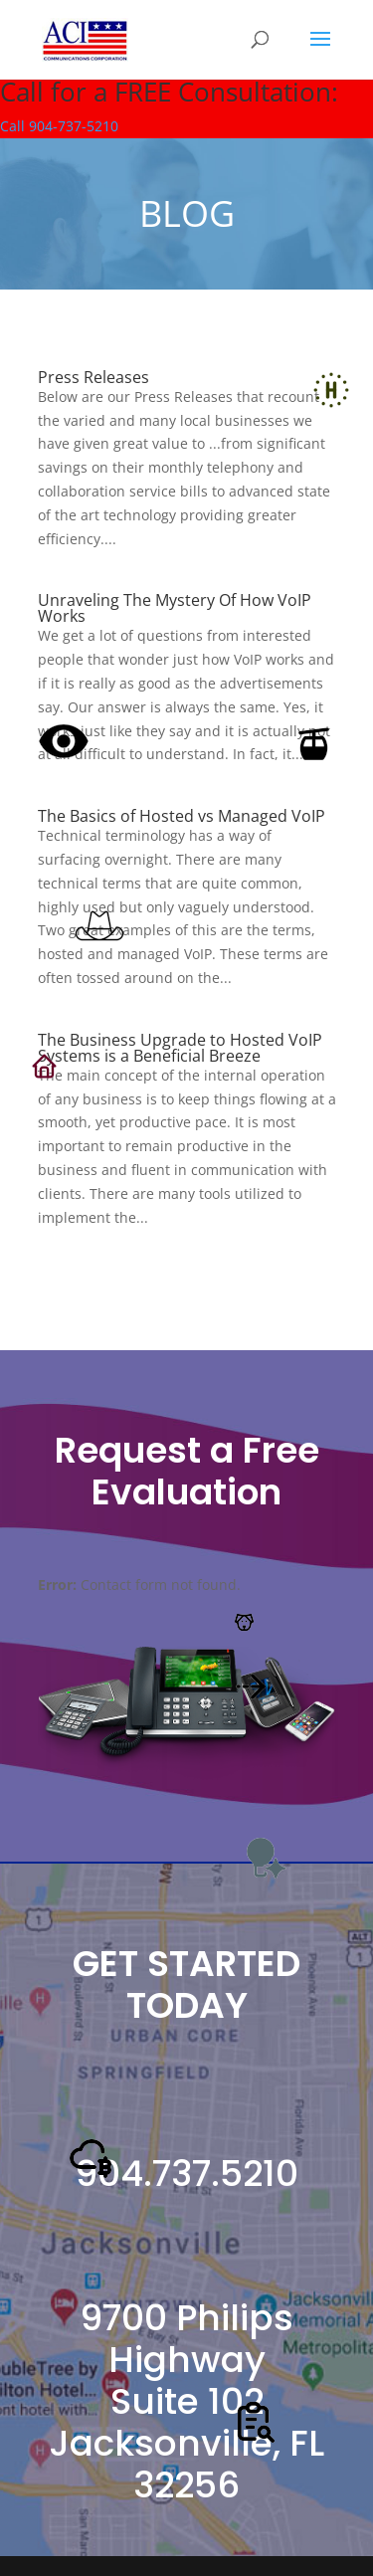 The image size is (373, 2576). Describe the element at coordinates (244, 1622) in the screenshot. I see `browse pet-related content or services` at that location.